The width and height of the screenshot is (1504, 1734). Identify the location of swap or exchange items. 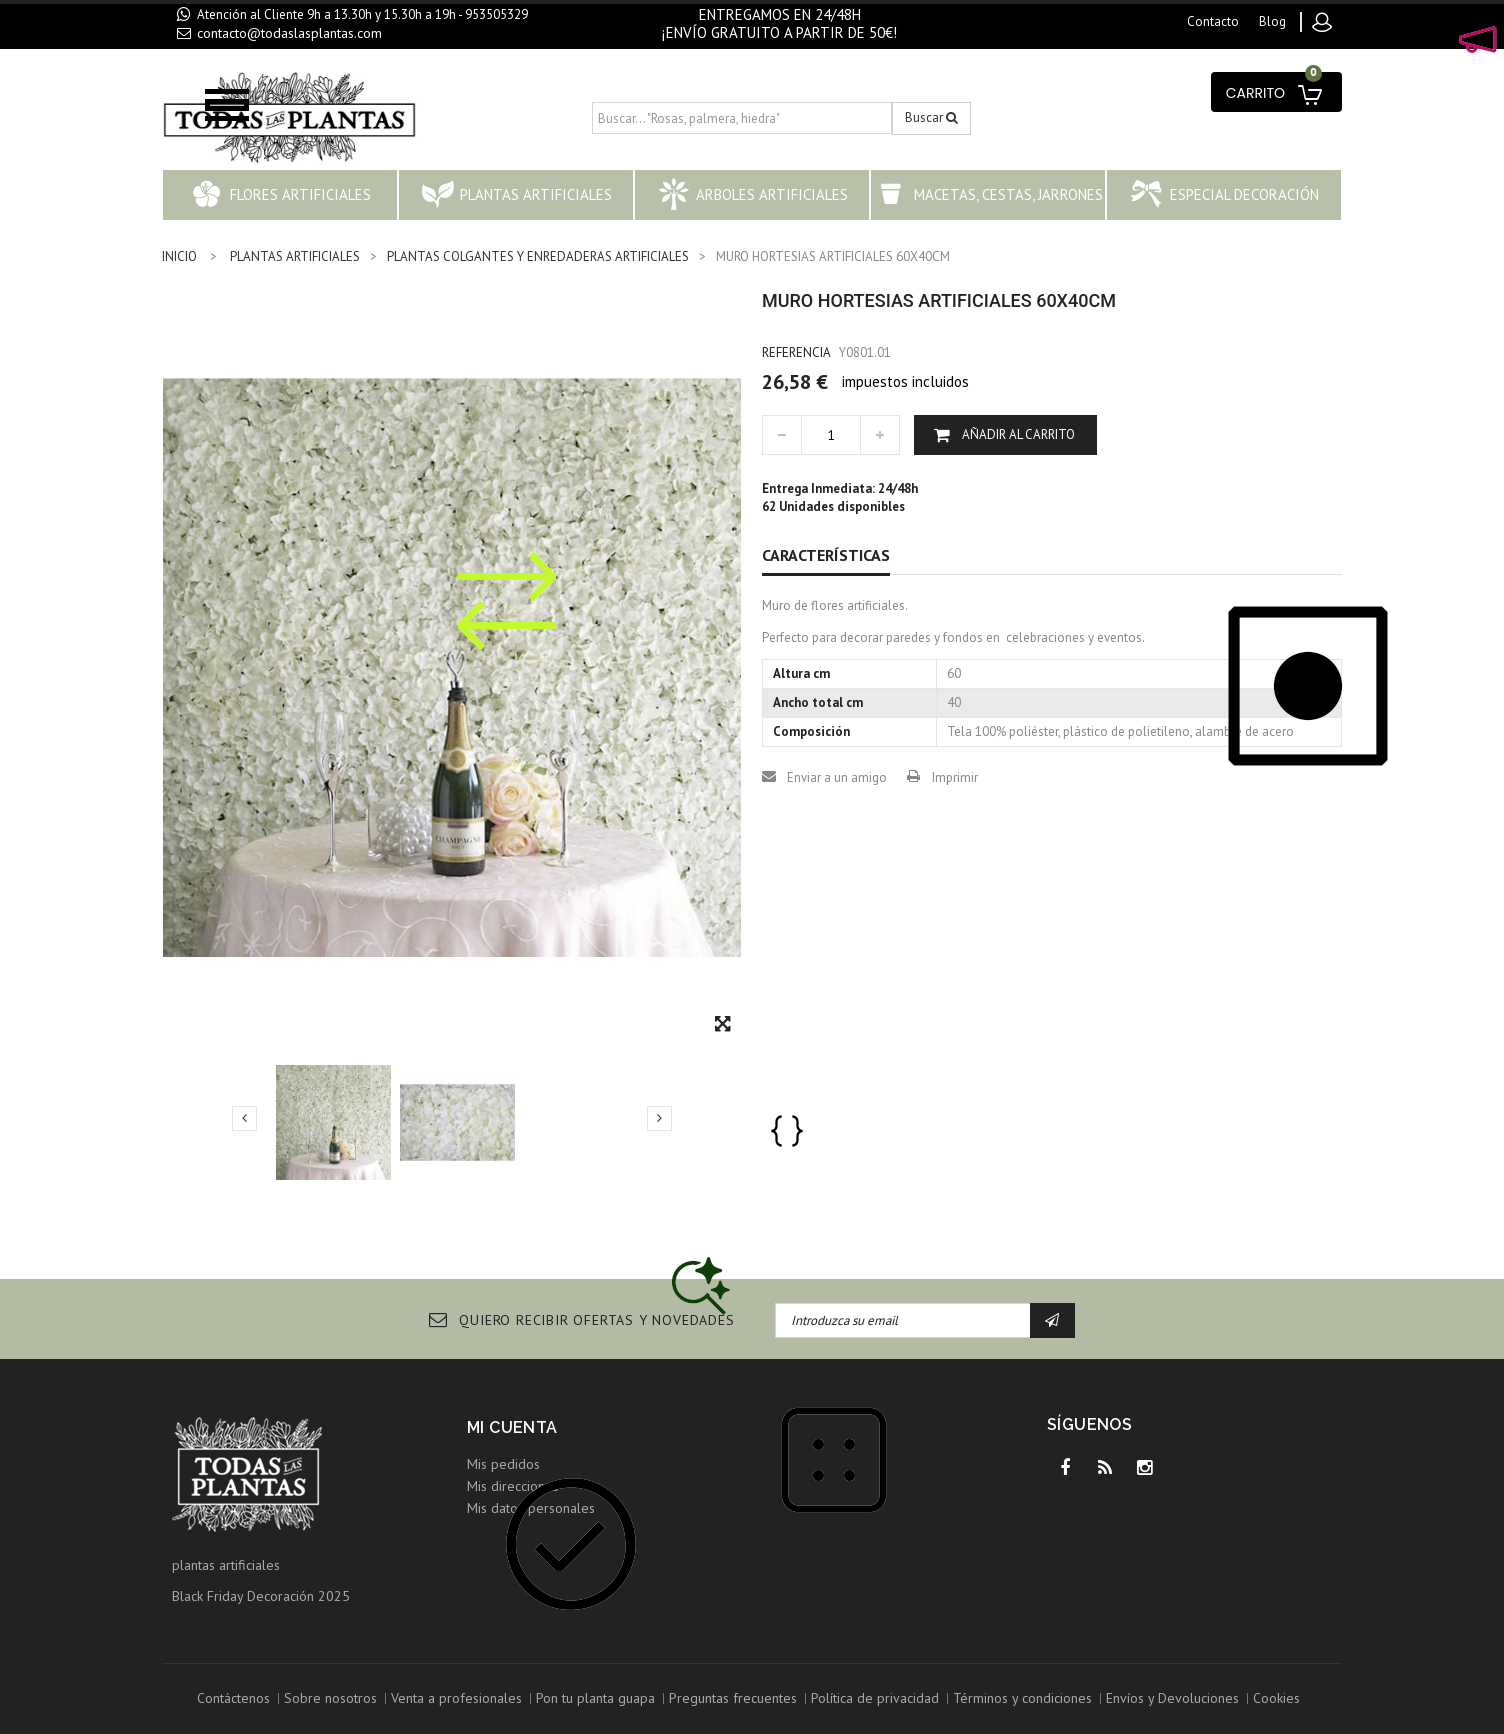
(507, 601).